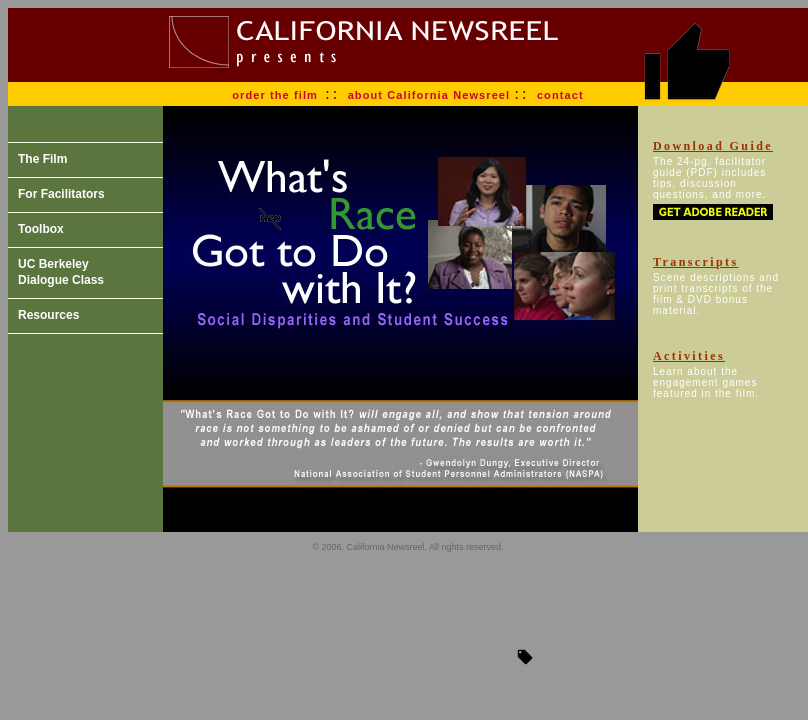  What do you see at coordinates (270, 218) in the screenshot?
I see `disable HDR mode for photos` at bounding box center [270, 218].